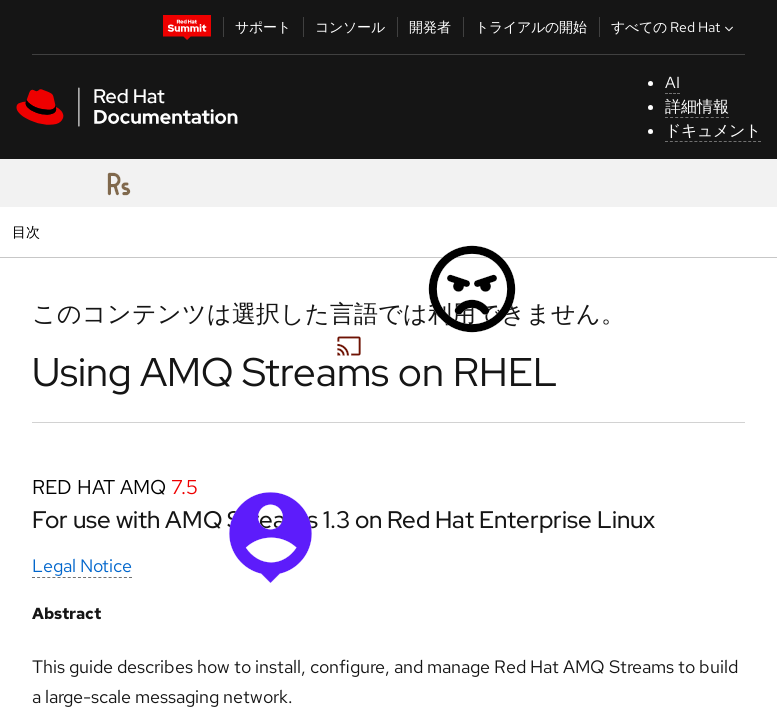 This screenshot has height=720, width=777. I want to click on cast media to a chromecast device, so click(349, 346).